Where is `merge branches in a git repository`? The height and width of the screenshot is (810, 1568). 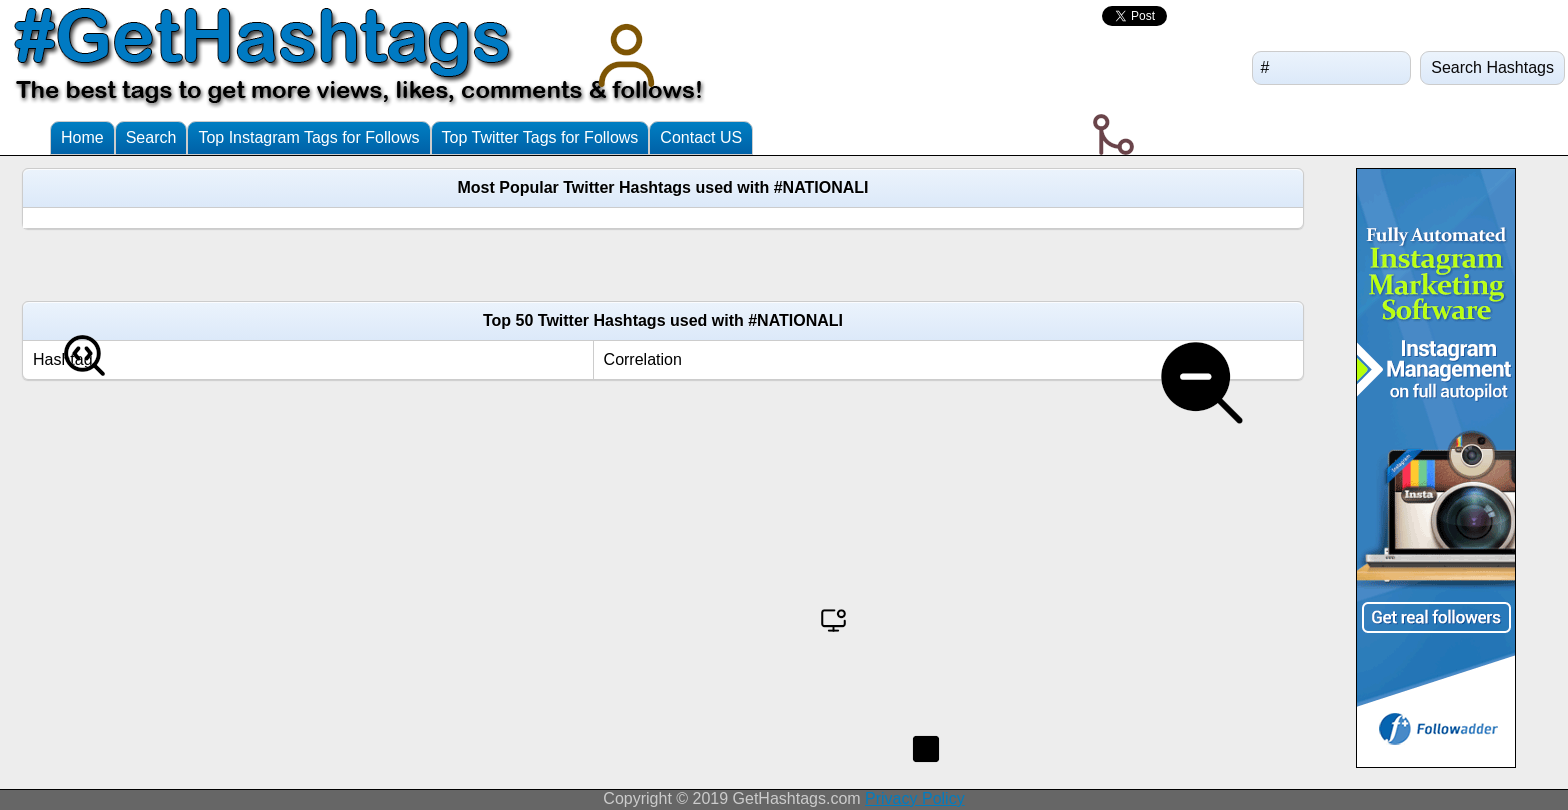 merge branches in a git repository is located at coordinates (1113, 134).